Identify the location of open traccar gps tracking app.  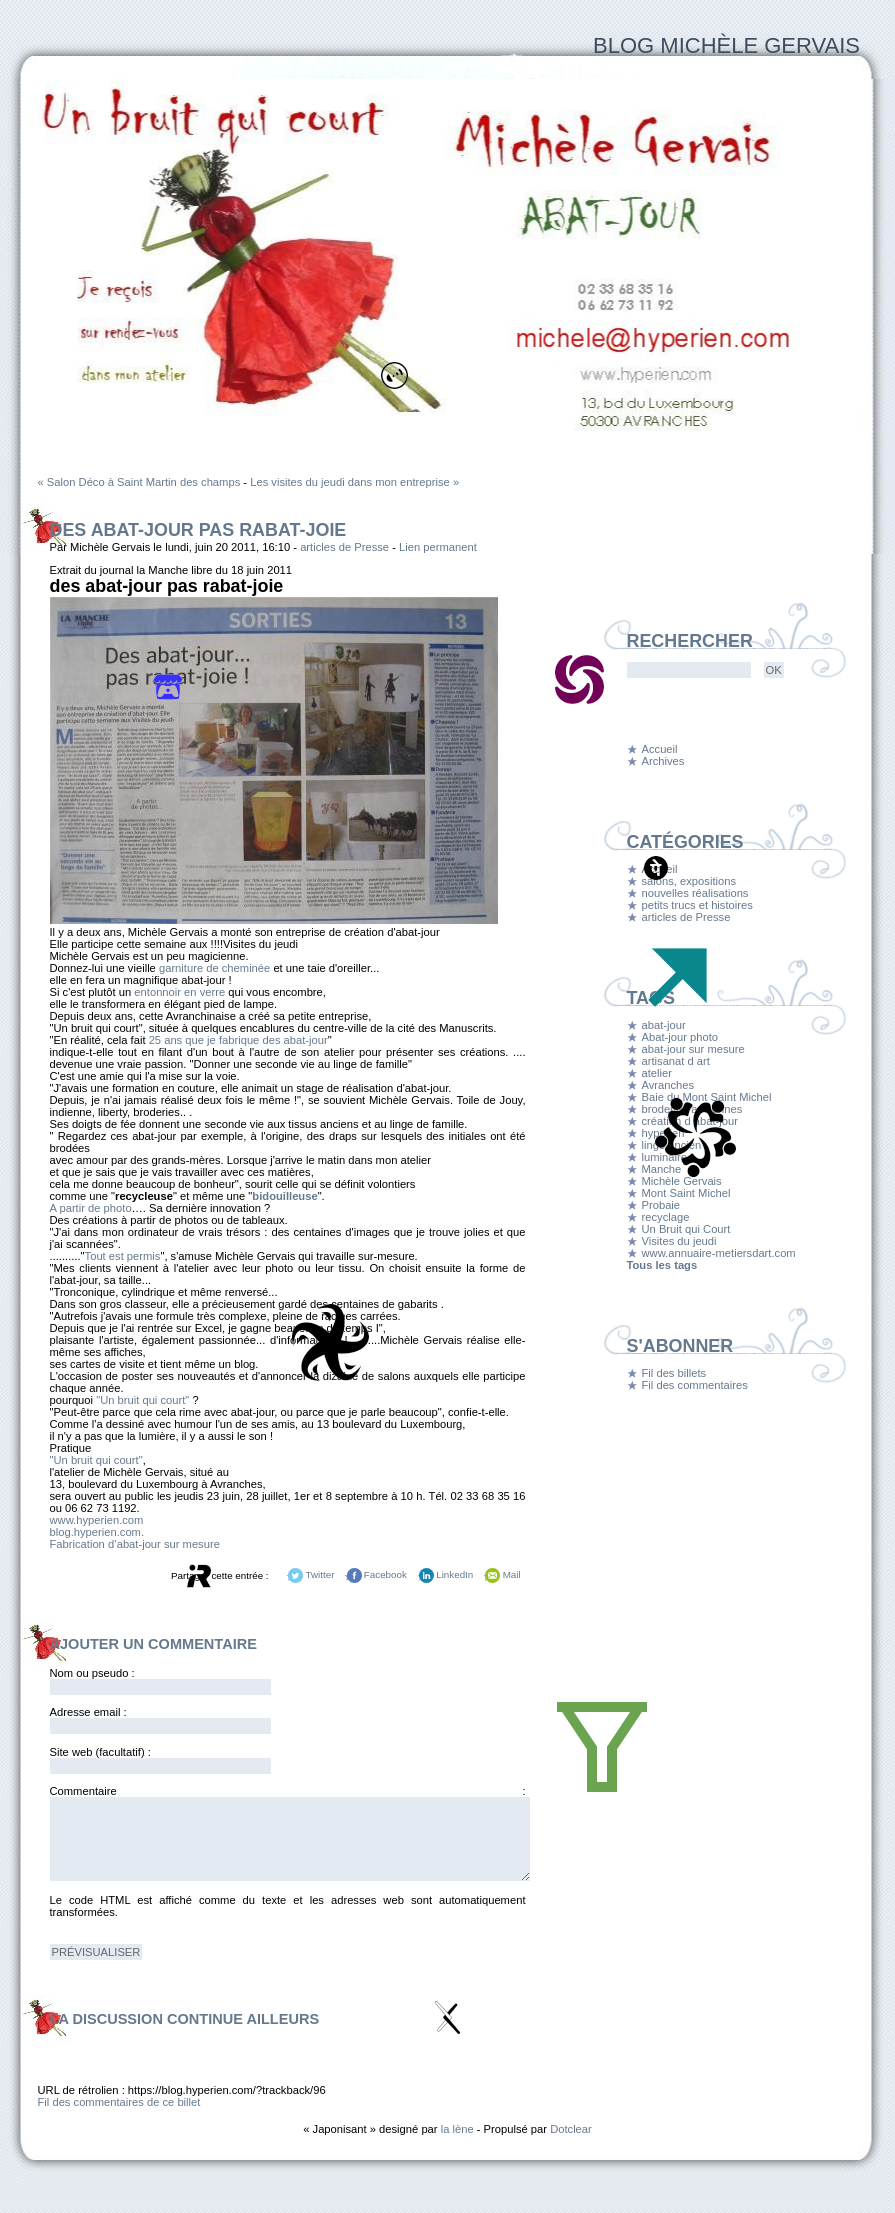
(394, 375).